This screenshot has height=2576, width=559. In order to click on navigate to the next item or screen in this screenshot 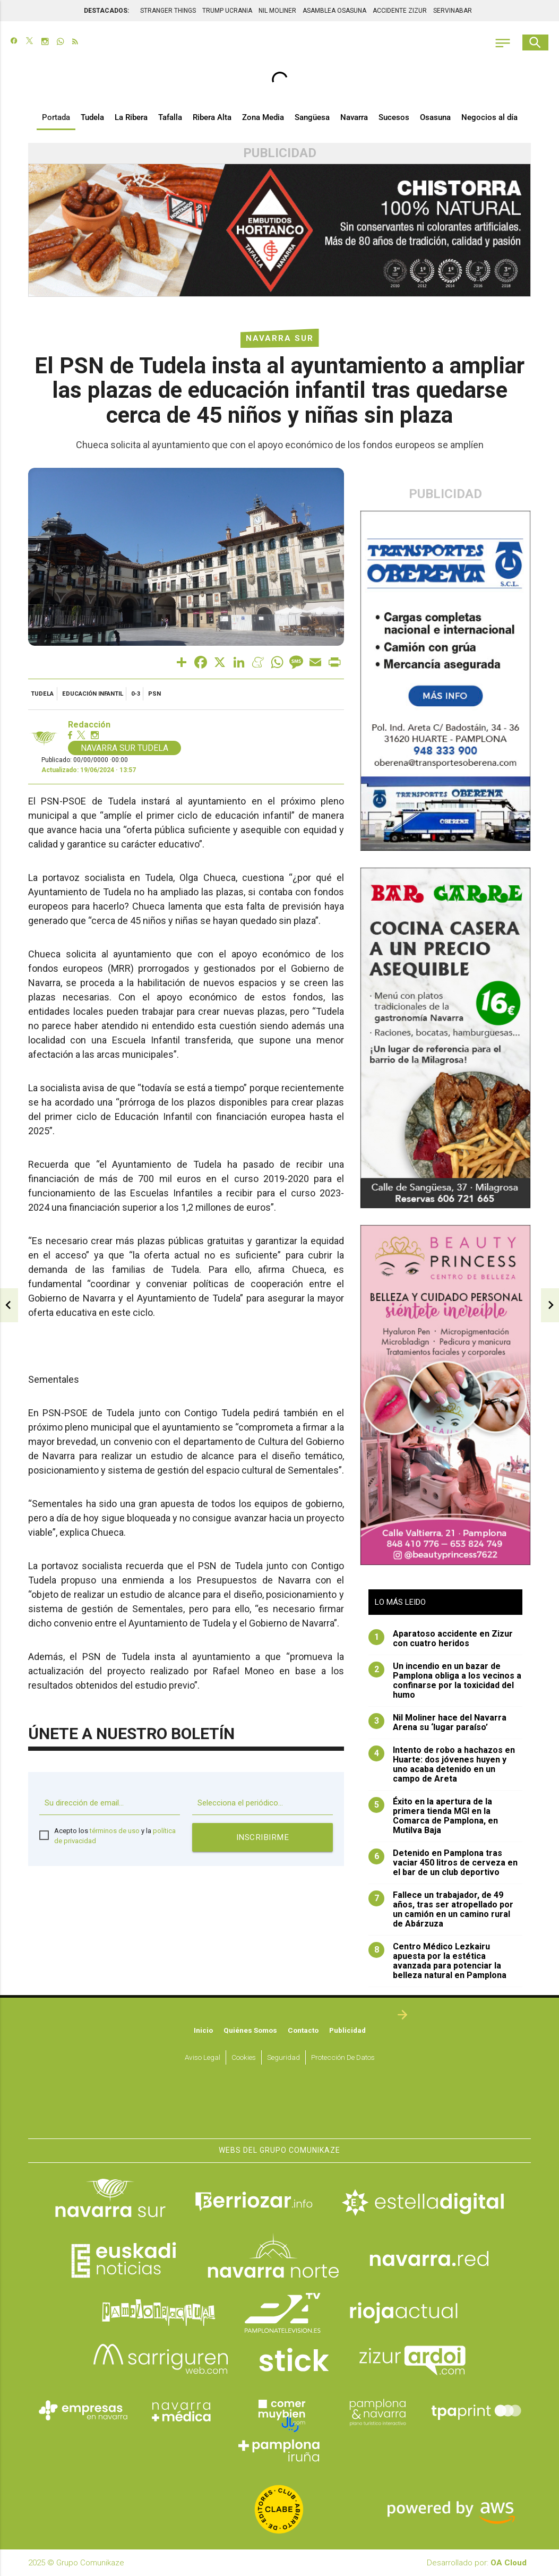, I will do `click(402, 2015)`.